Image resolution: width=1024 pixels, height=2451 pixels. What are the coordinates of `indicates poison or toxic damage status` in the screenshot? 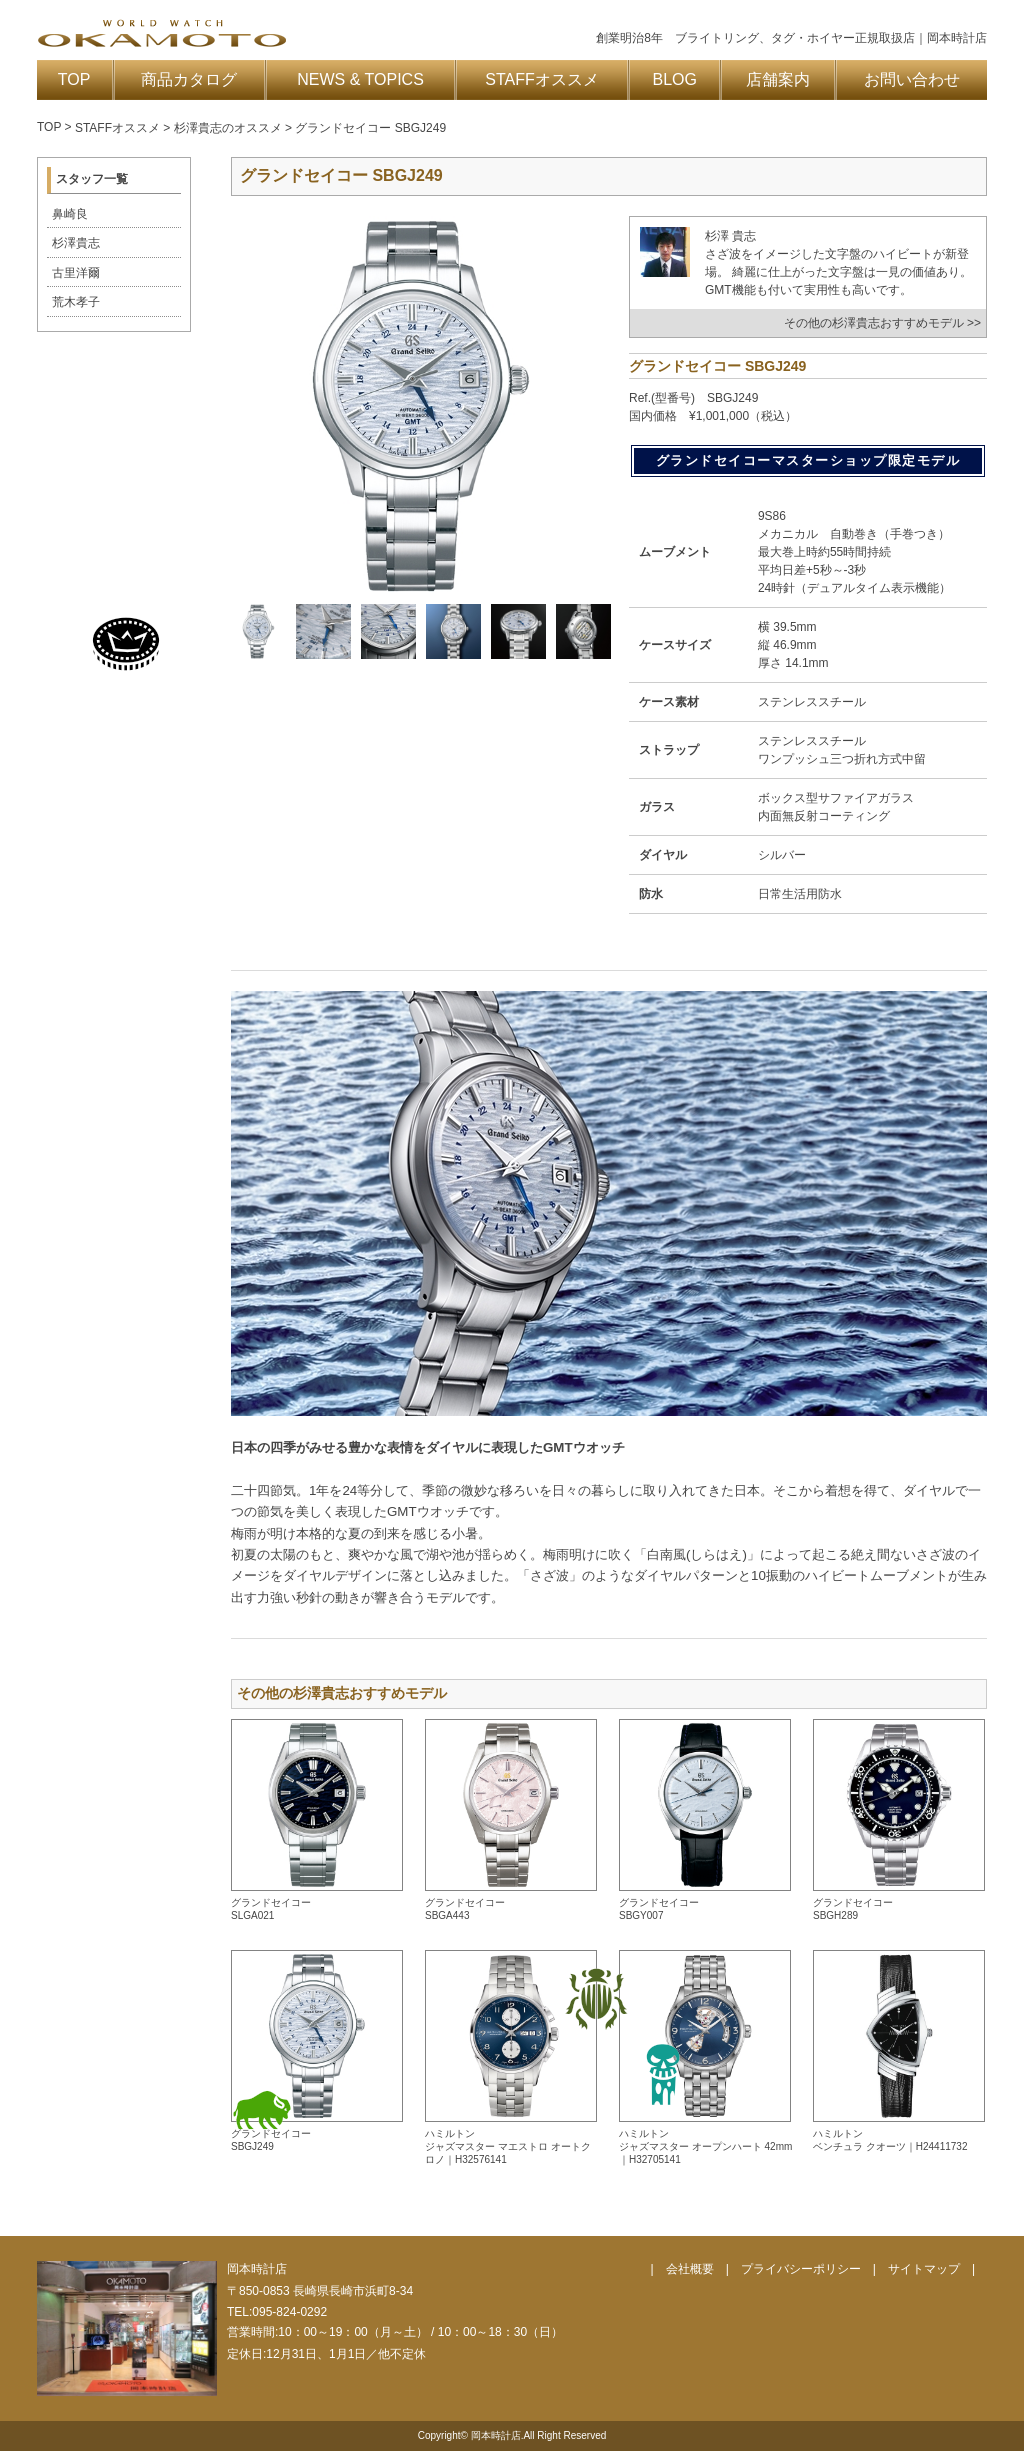 It's located at (662, 2074).